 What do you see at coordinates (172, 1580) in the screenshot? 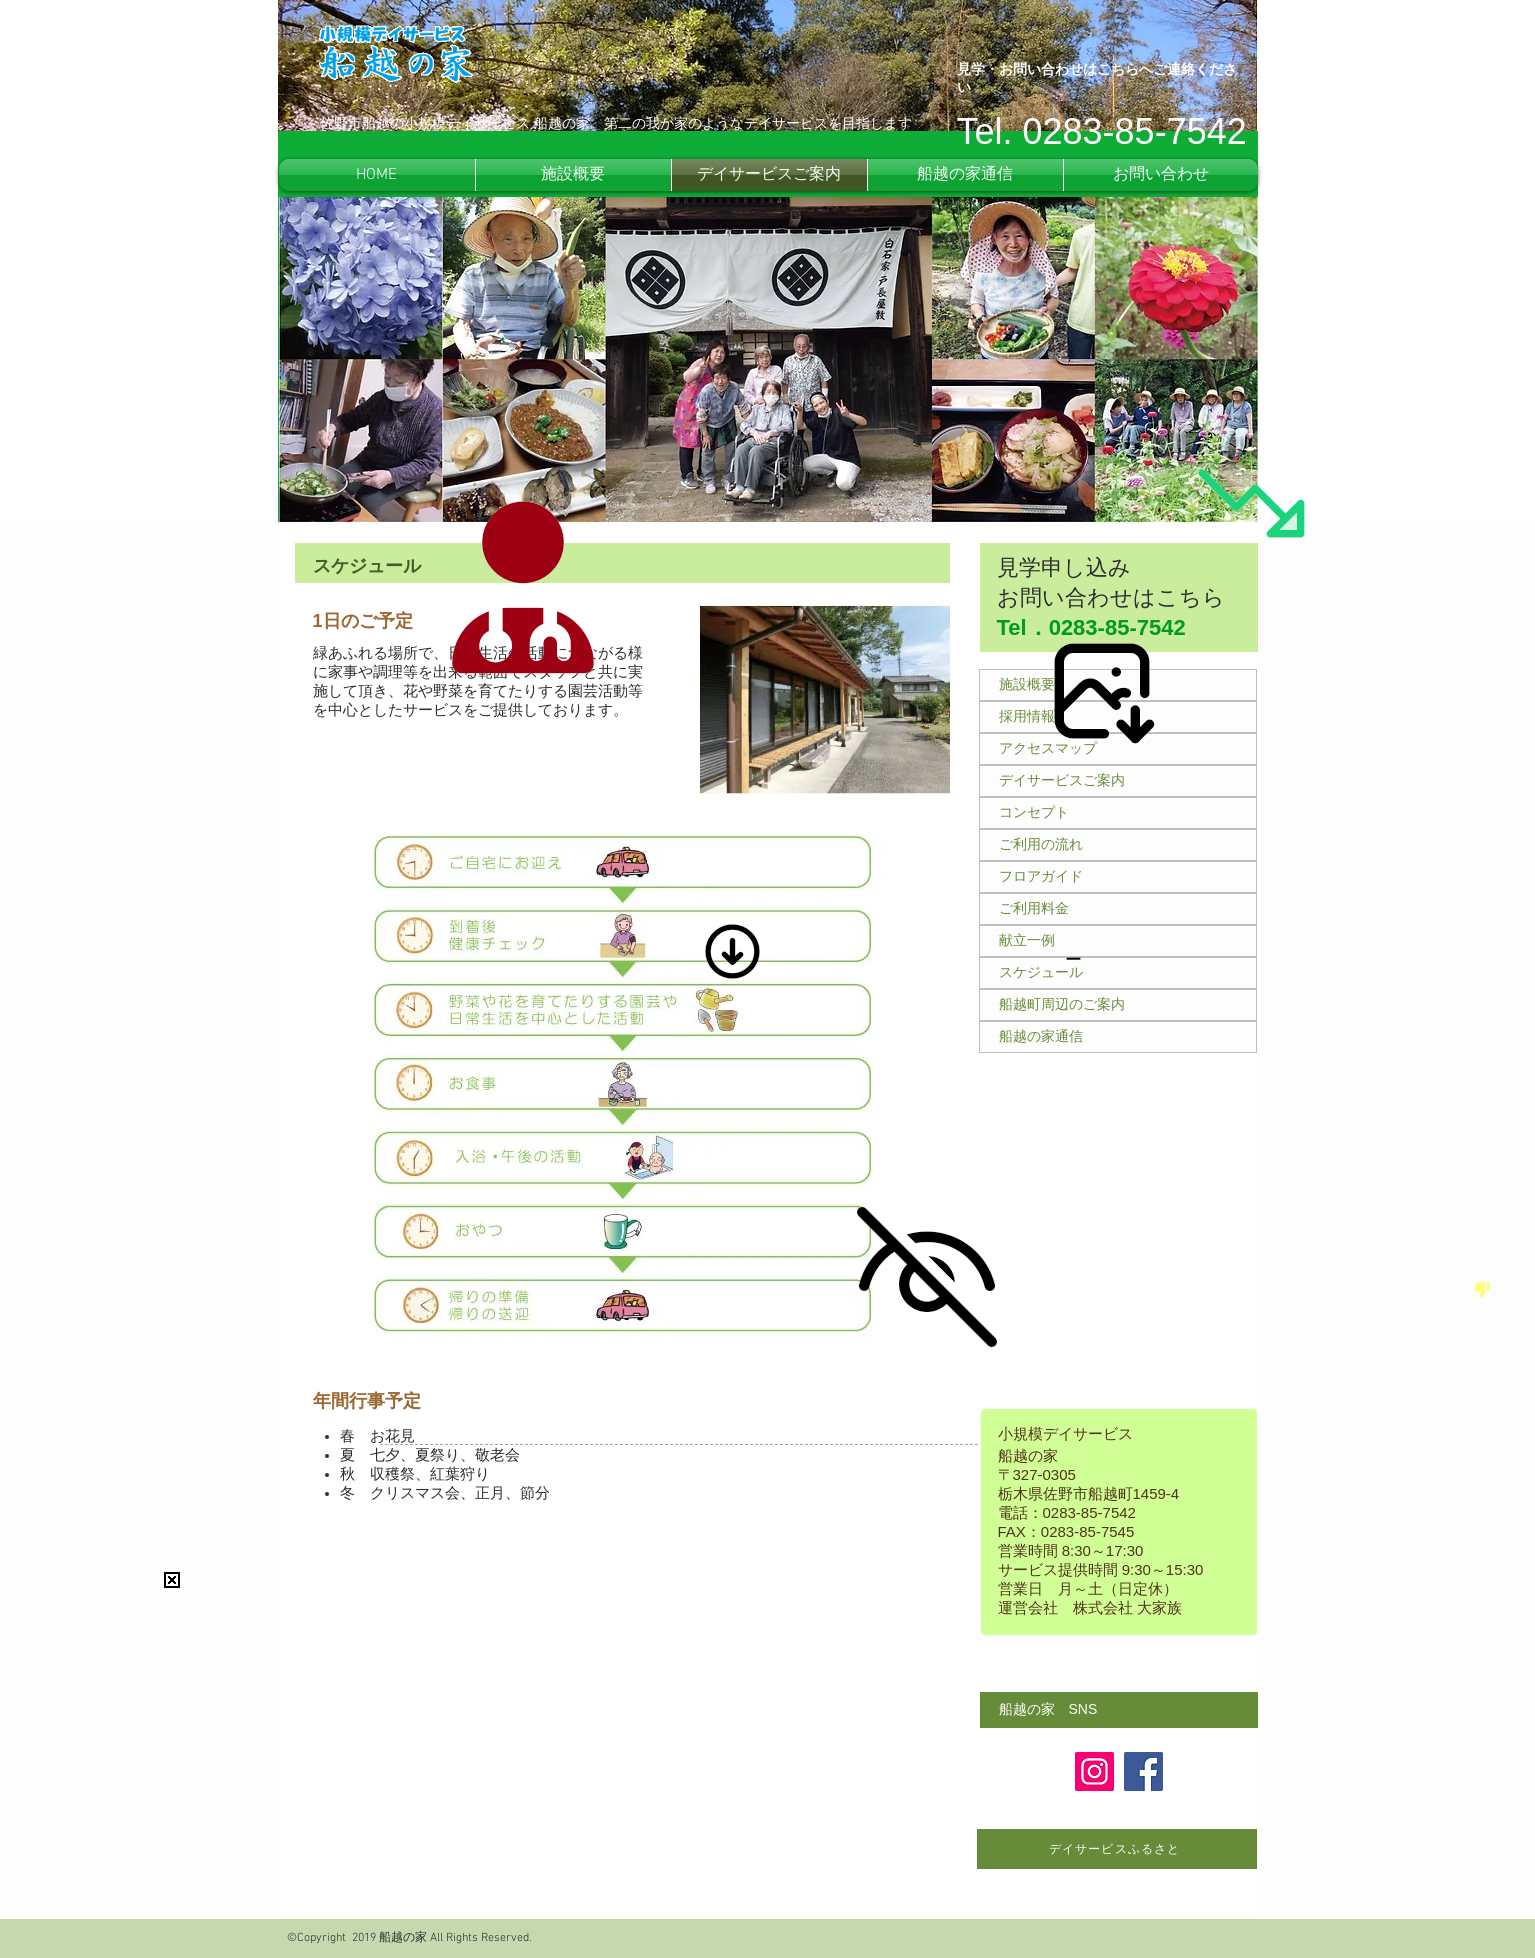
I see `indicates a feature or option is disabled by default` at bounding box center [172, 1580].